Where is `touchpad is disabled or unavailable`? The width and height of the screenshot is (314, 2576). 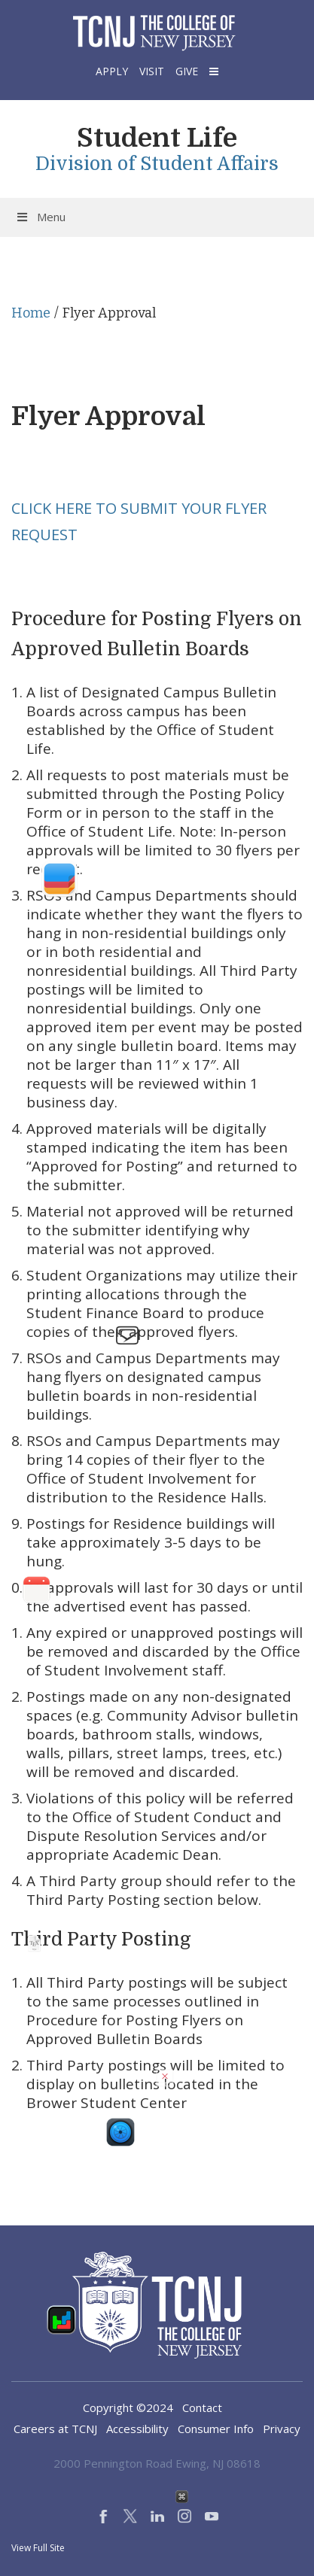
touchpad is disabled or unavailable is located at coordinates (165, 2078).